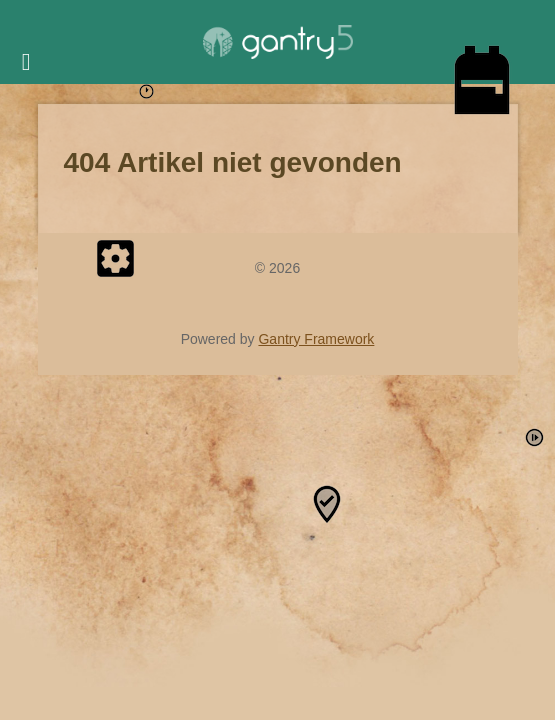 The width and height of the screenshot is (555, 720). Describe the element at coordinates (115, 258) in the screenshot. I see `access application settings` at that location.